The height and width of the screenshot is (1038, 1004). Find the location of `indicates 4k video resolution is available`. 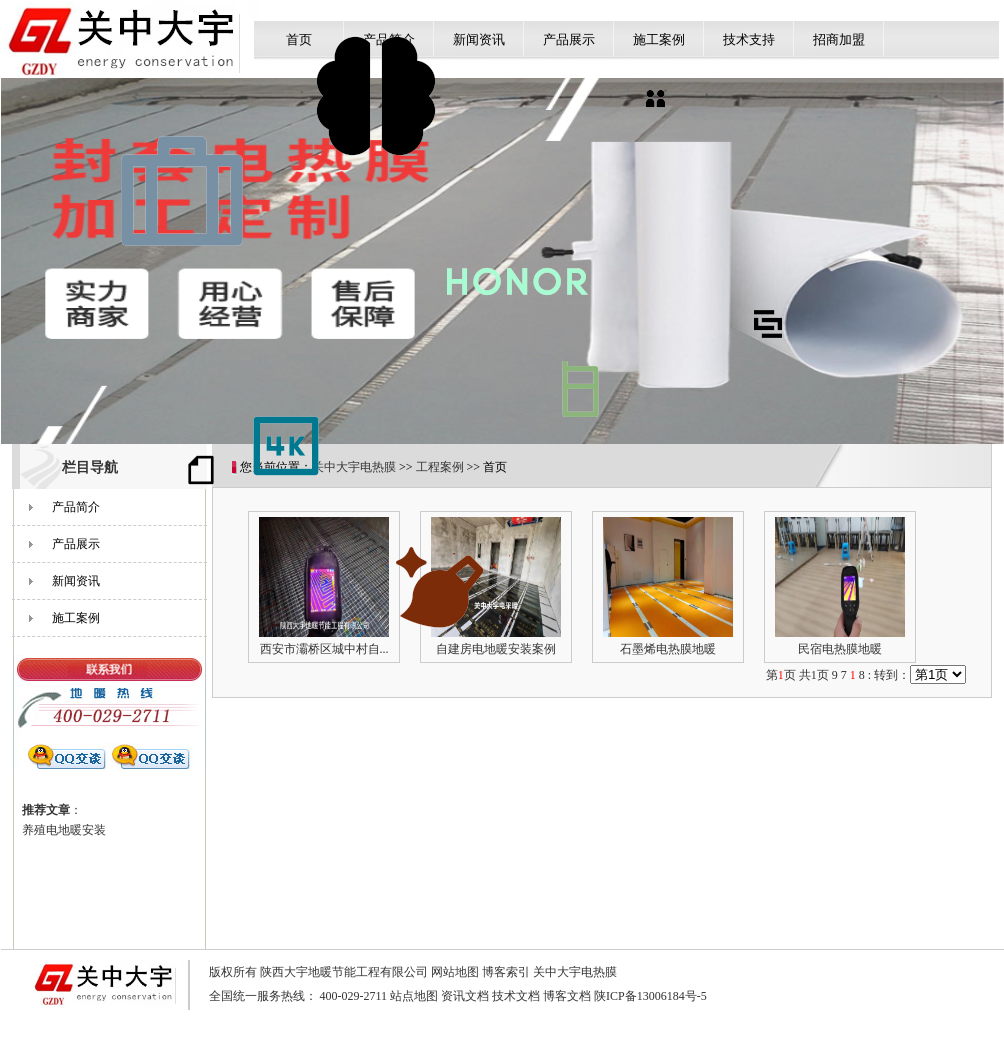

indicates 4k video resolution is available is located at coordinates (286, 446).